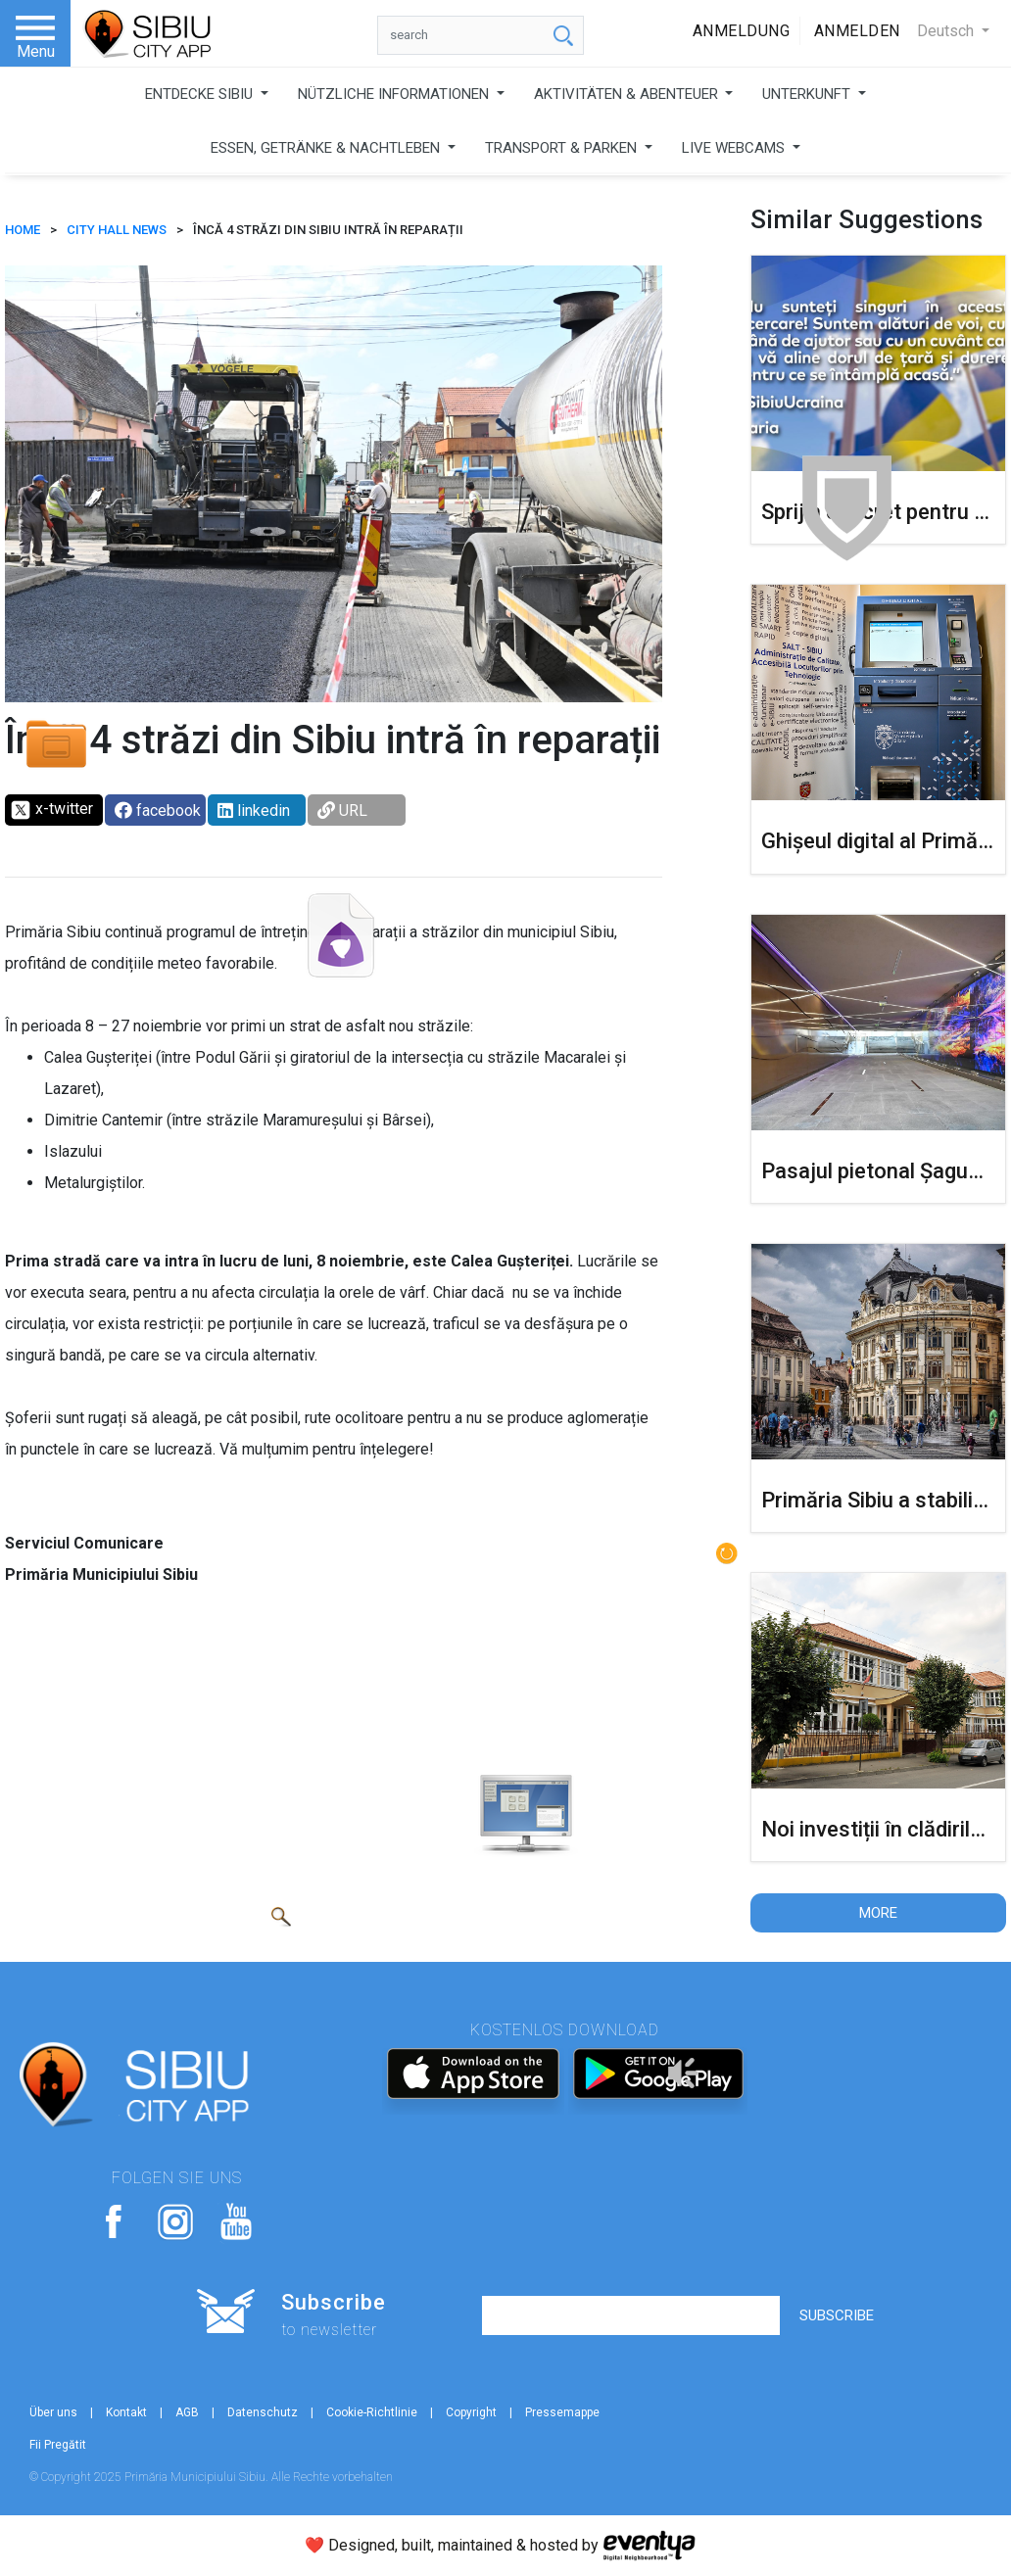 The height and width of the screenshot is (2576, 1011). I want to click on open desktop folder, so click(56, 743).